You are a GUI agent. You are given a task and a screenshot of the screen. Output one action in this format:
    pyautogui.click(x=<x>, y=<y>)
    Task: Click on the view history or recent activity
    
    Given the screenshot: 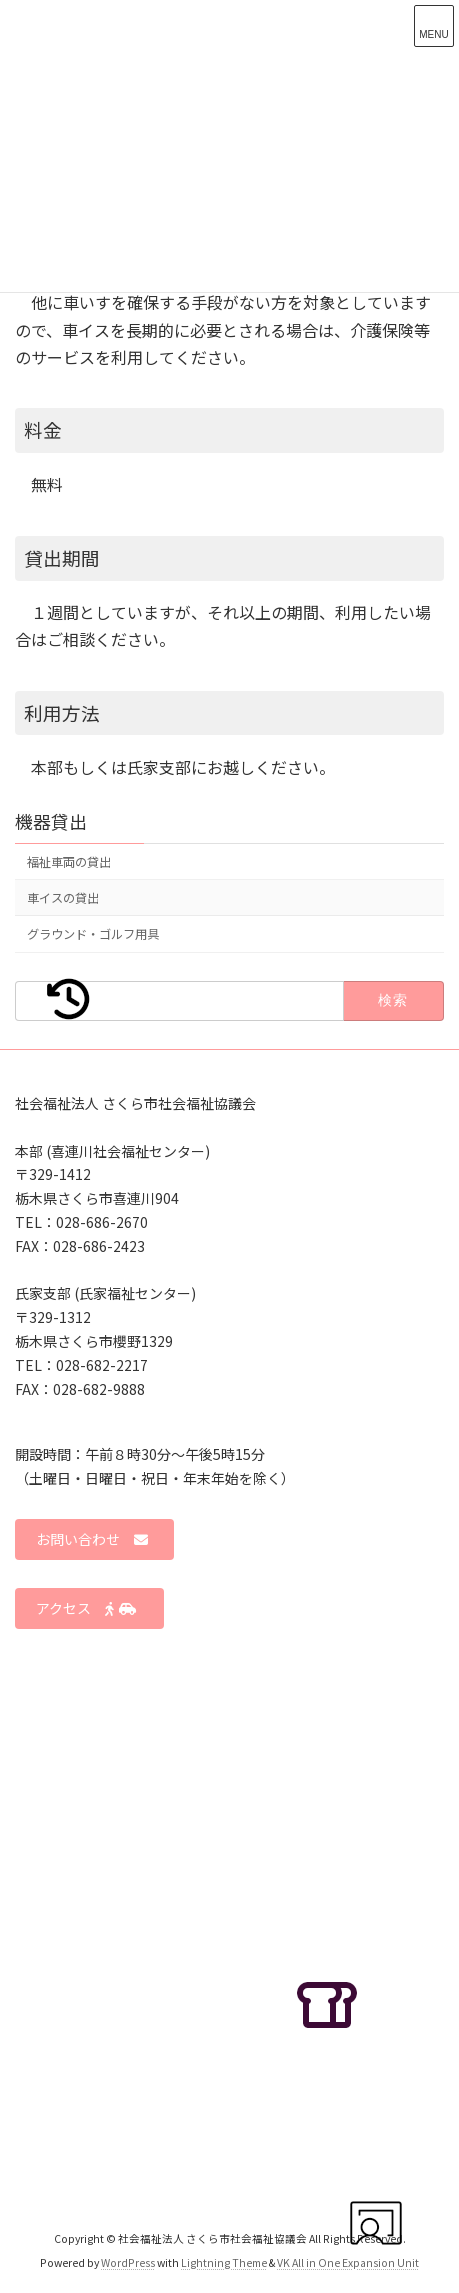 What is the action you would take?
    pyautogui.click(x=69, y=999)
    